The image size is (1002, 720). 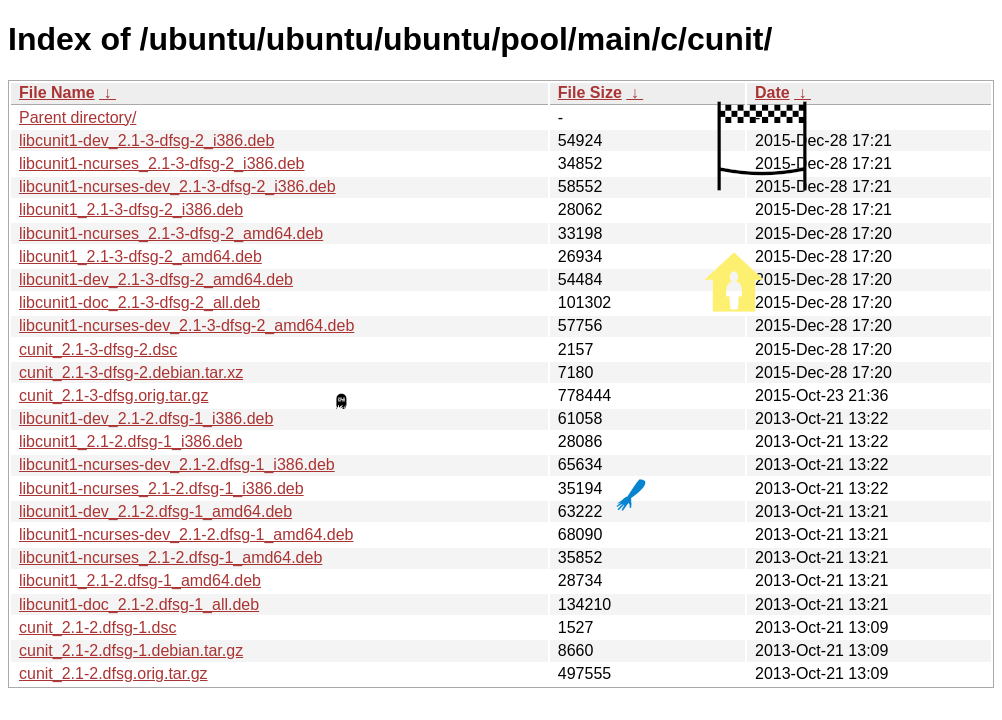 What do you see at coordinates (631, 495) in the screenshot?
I see `select arm or forearm body part` at bounding box center [631, 495].